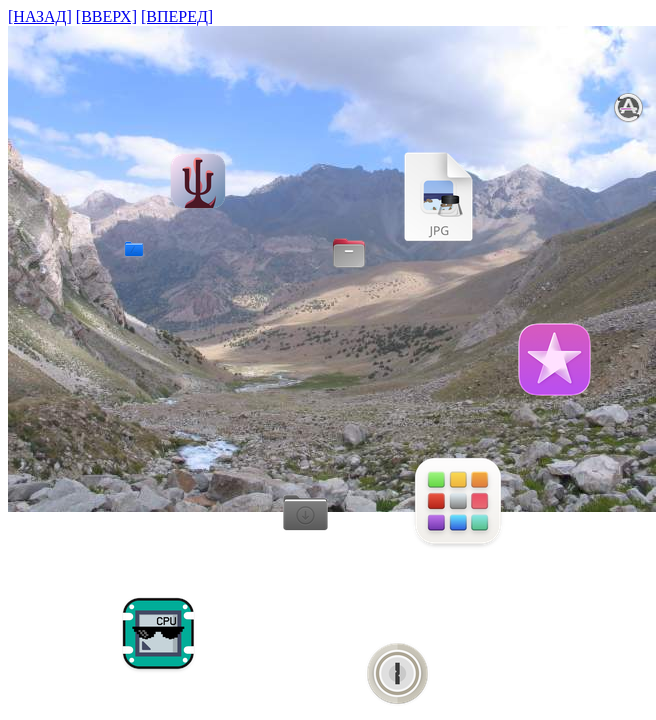  What do you see at coordinates (458, 501) in the screenshot?
I see `open the app grid or launcher` at bounding box center [458, 501].